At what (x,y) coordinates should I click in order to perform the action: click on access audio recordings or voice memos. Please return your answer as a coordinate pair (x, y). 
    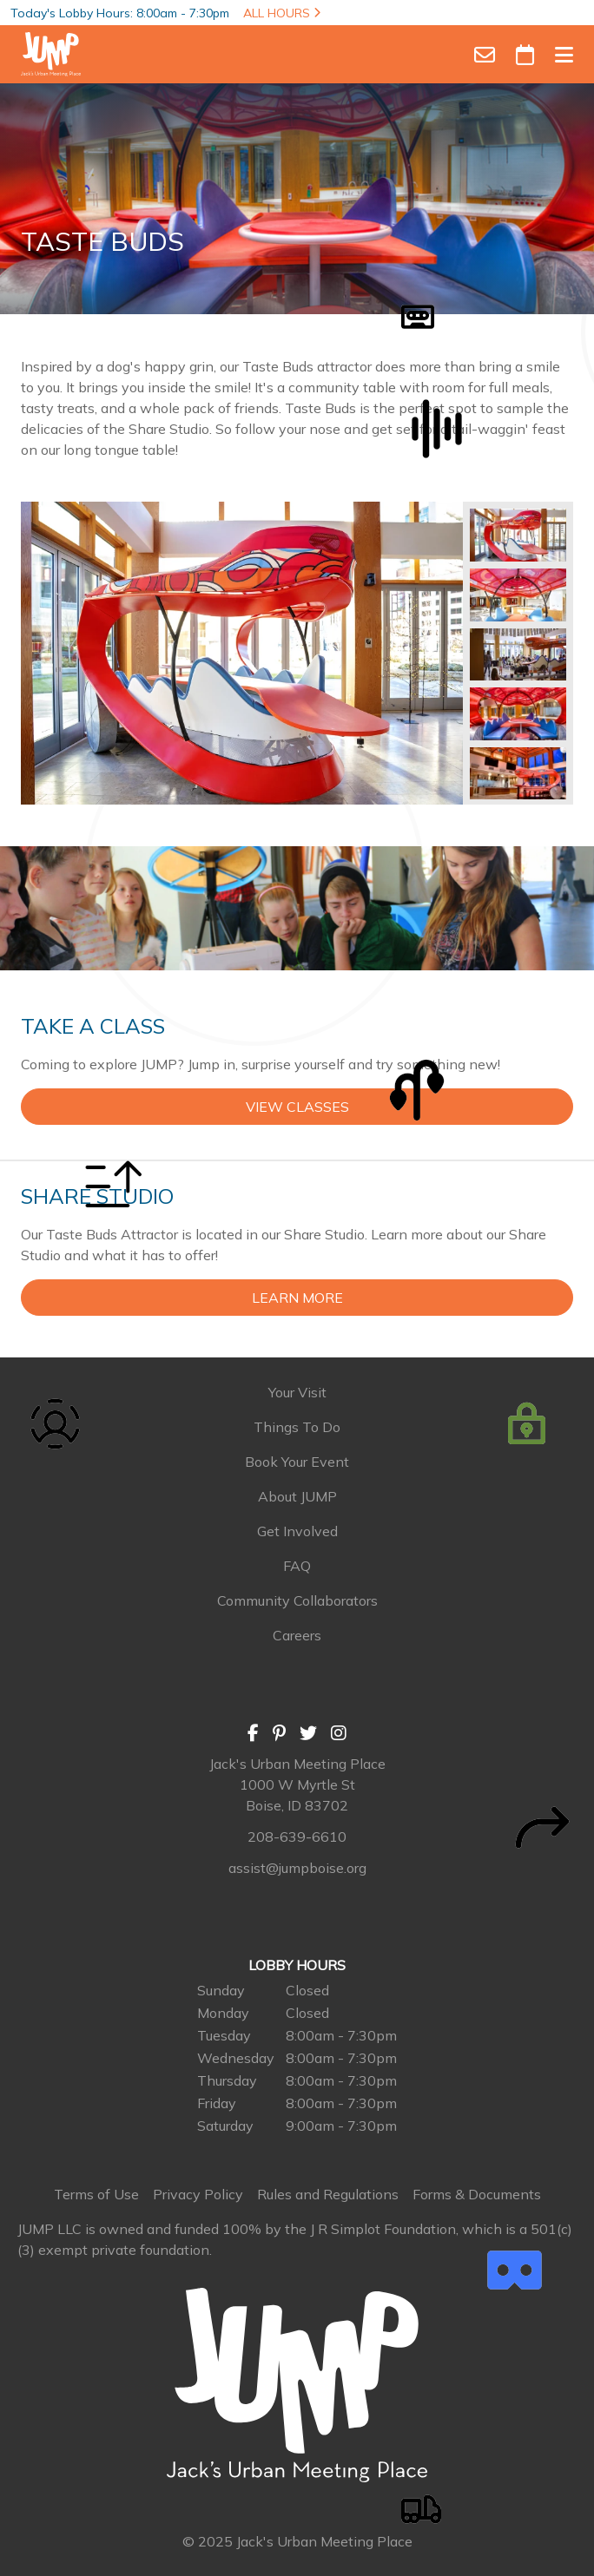
    Looking at the image, I should click on (418, 317).